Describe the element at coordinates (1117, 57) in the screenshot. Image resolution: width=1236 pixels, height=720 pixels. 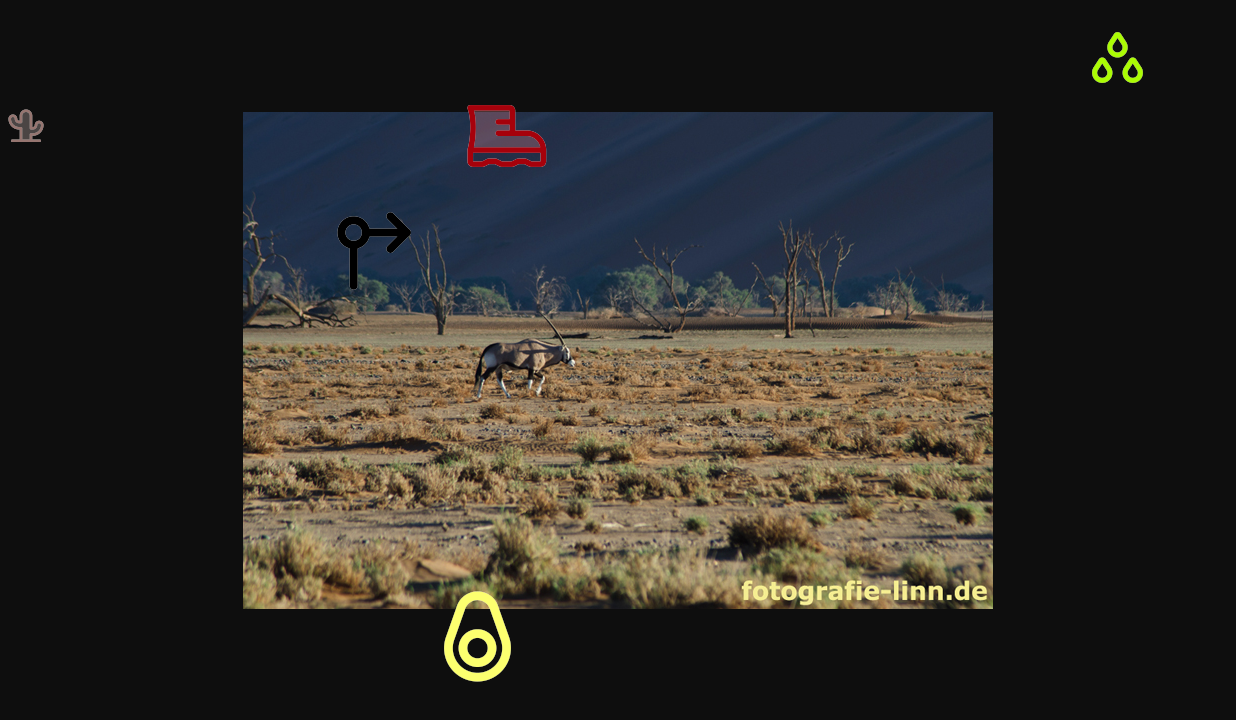
I see `adjust humidity settings` at that location.